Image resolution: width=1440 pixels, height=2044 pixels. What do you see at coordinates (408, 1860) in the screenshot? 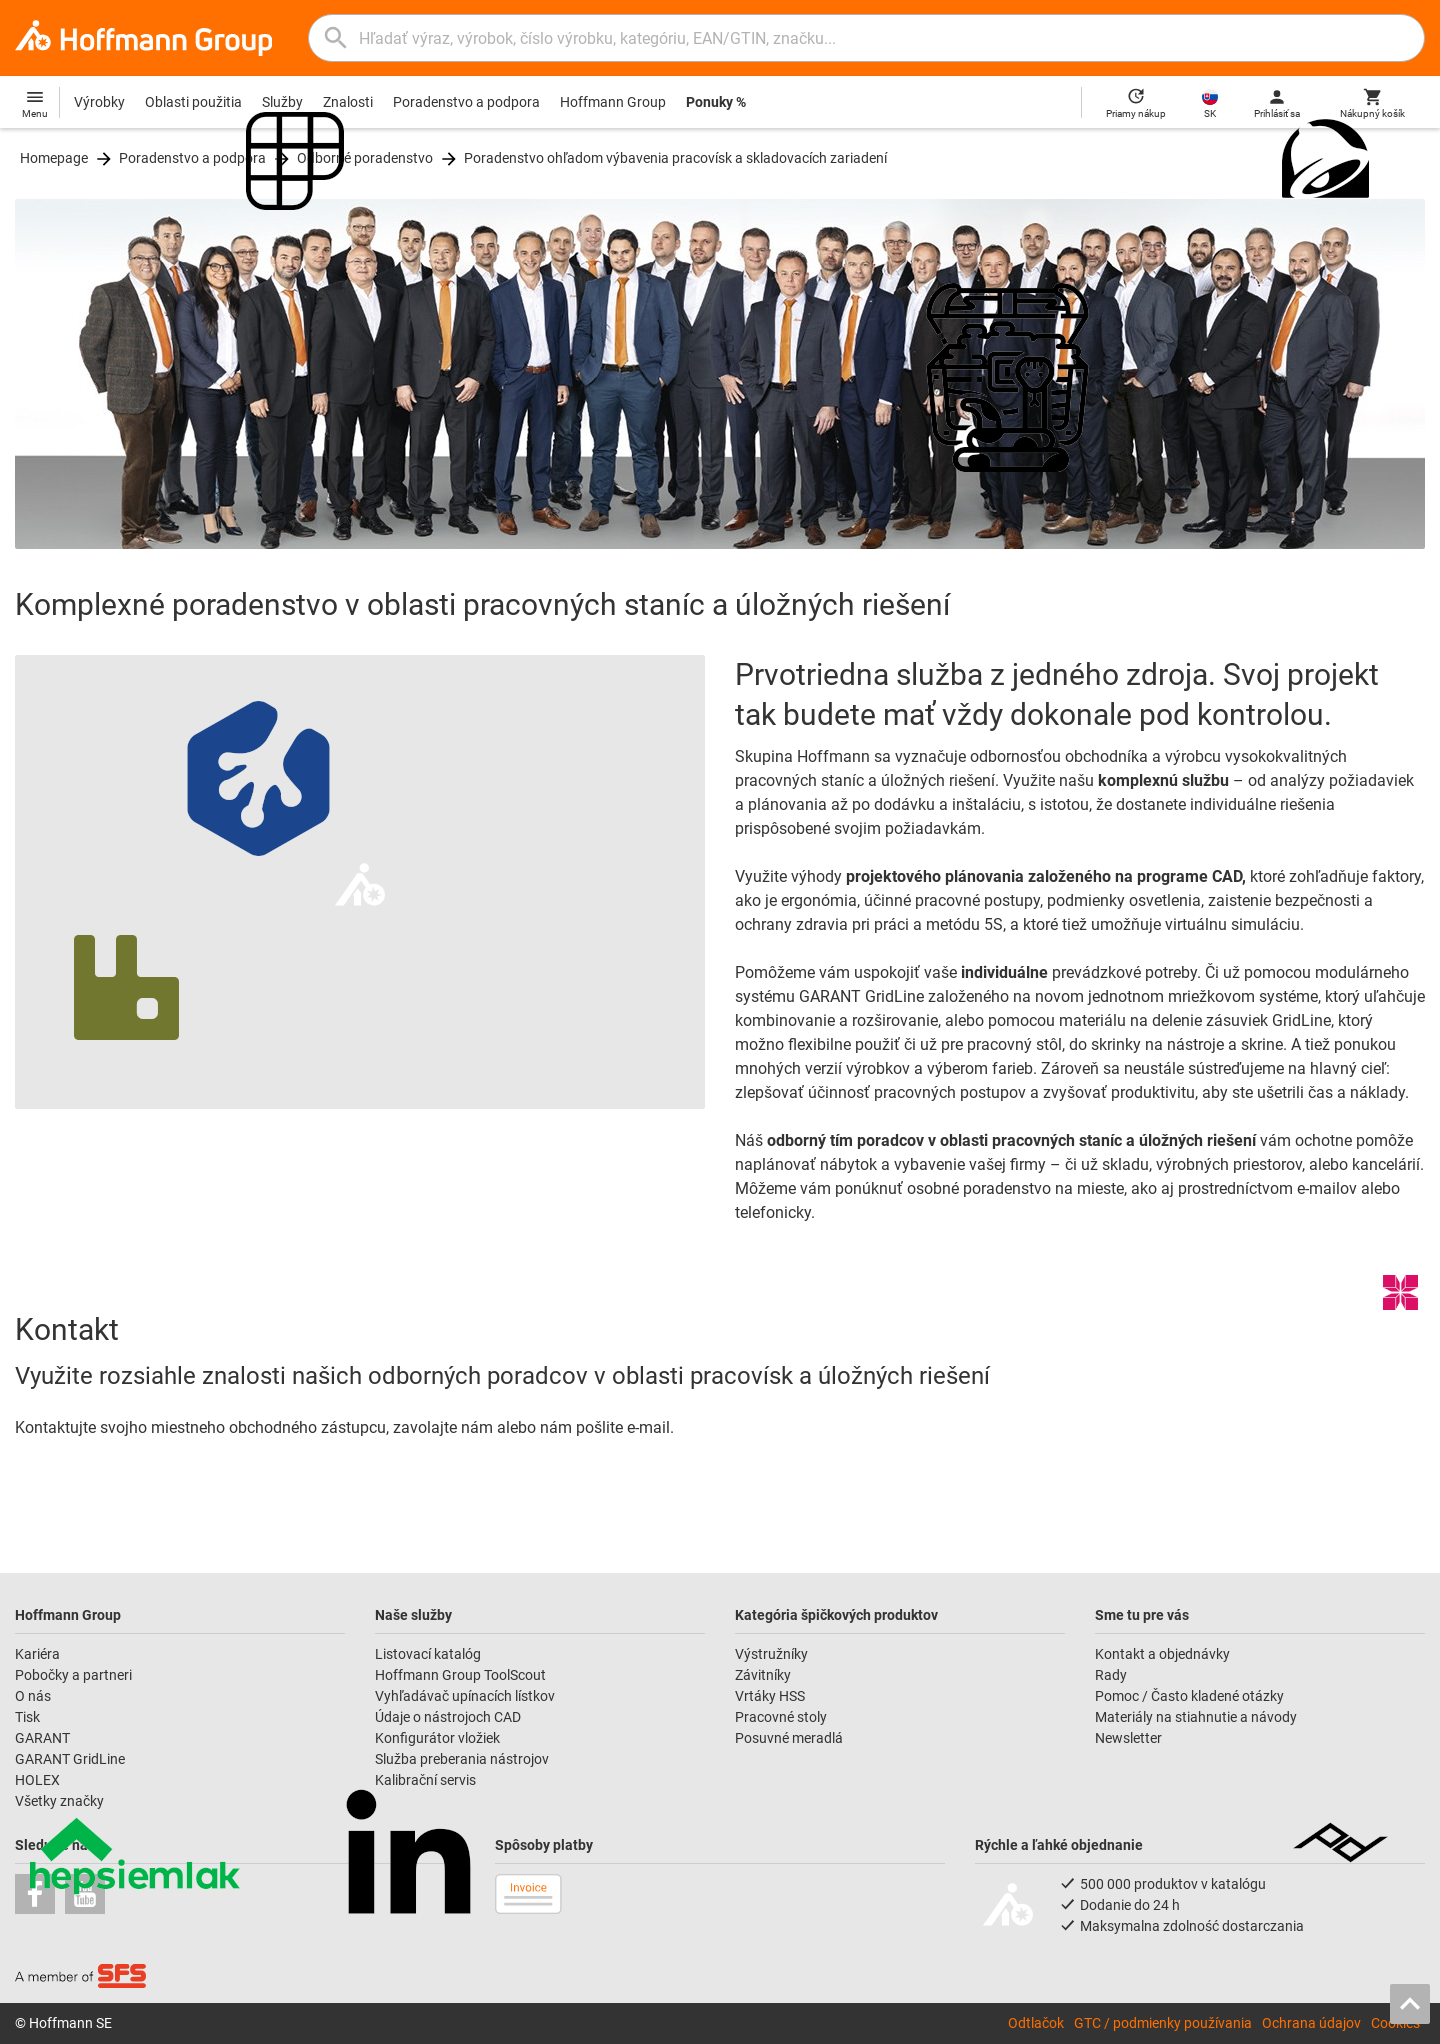
I see `connect with linkedin profile` at bounding box center [408, 1860].